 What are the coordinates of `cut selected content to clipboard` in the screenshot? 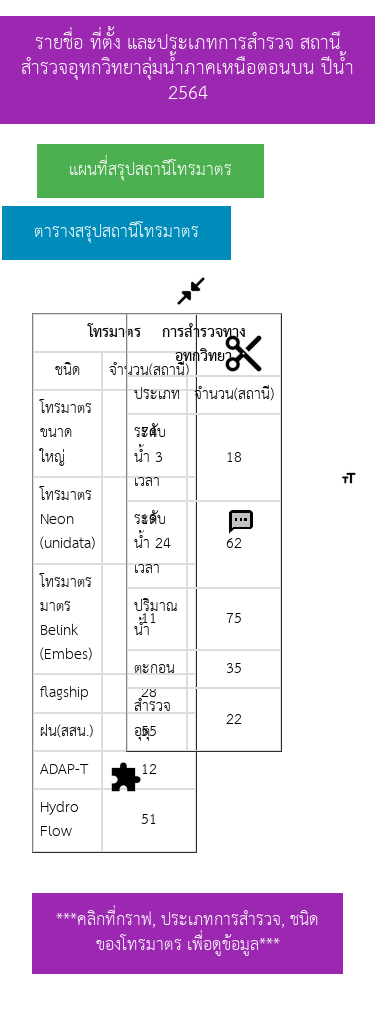 It's located at (243, 353).